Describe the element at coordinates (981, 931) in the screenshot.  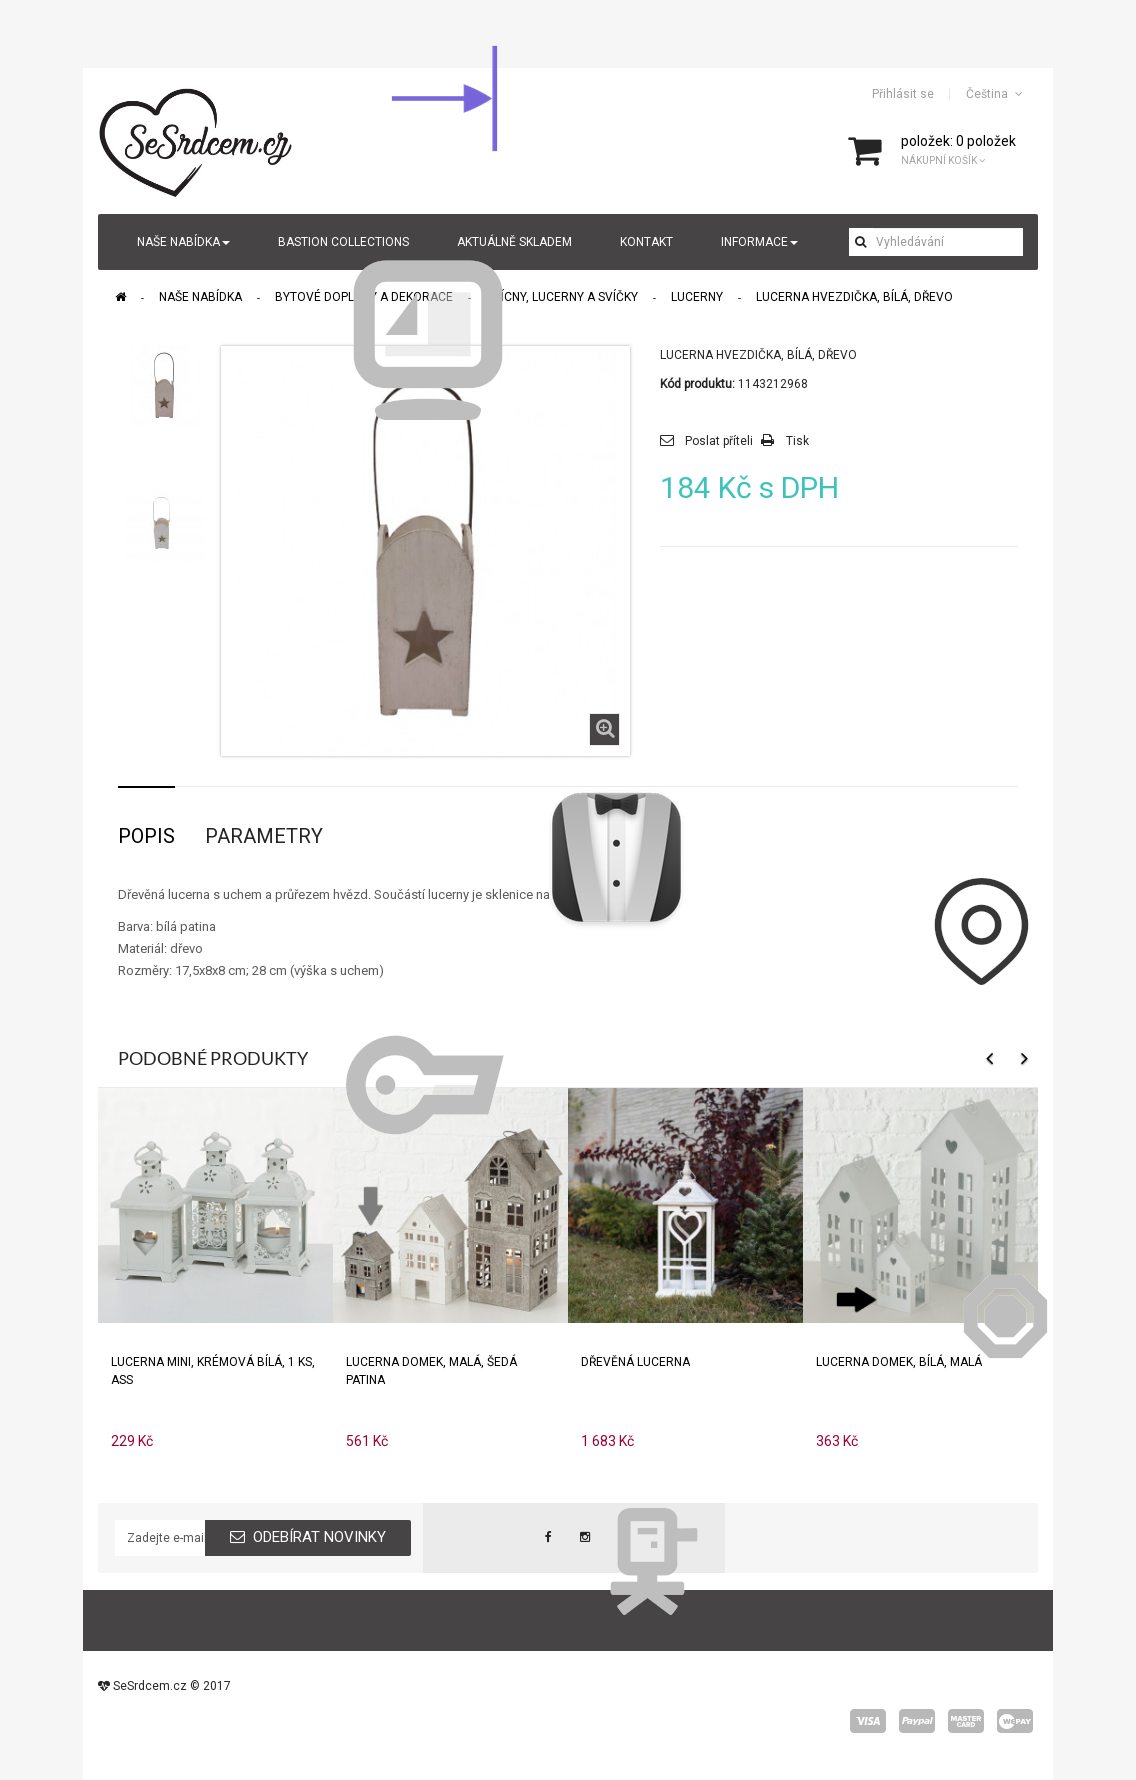
I see `access location settings` at that location.